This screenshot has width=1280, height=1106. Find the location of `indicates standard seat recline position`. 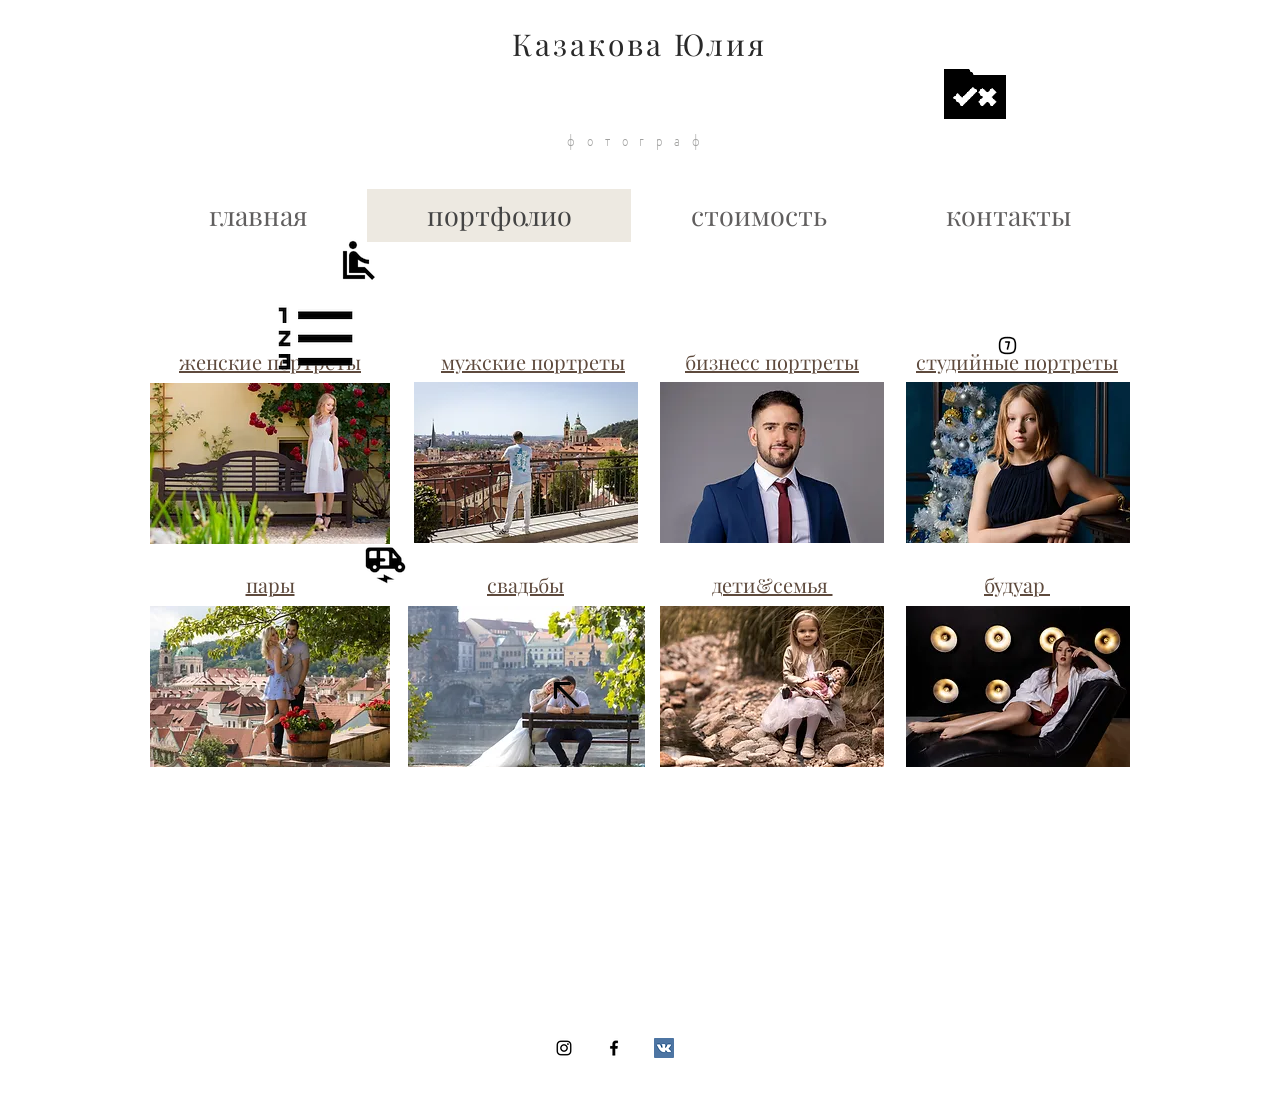

indicates standard seat recline position is located at coordinates (359, 261).